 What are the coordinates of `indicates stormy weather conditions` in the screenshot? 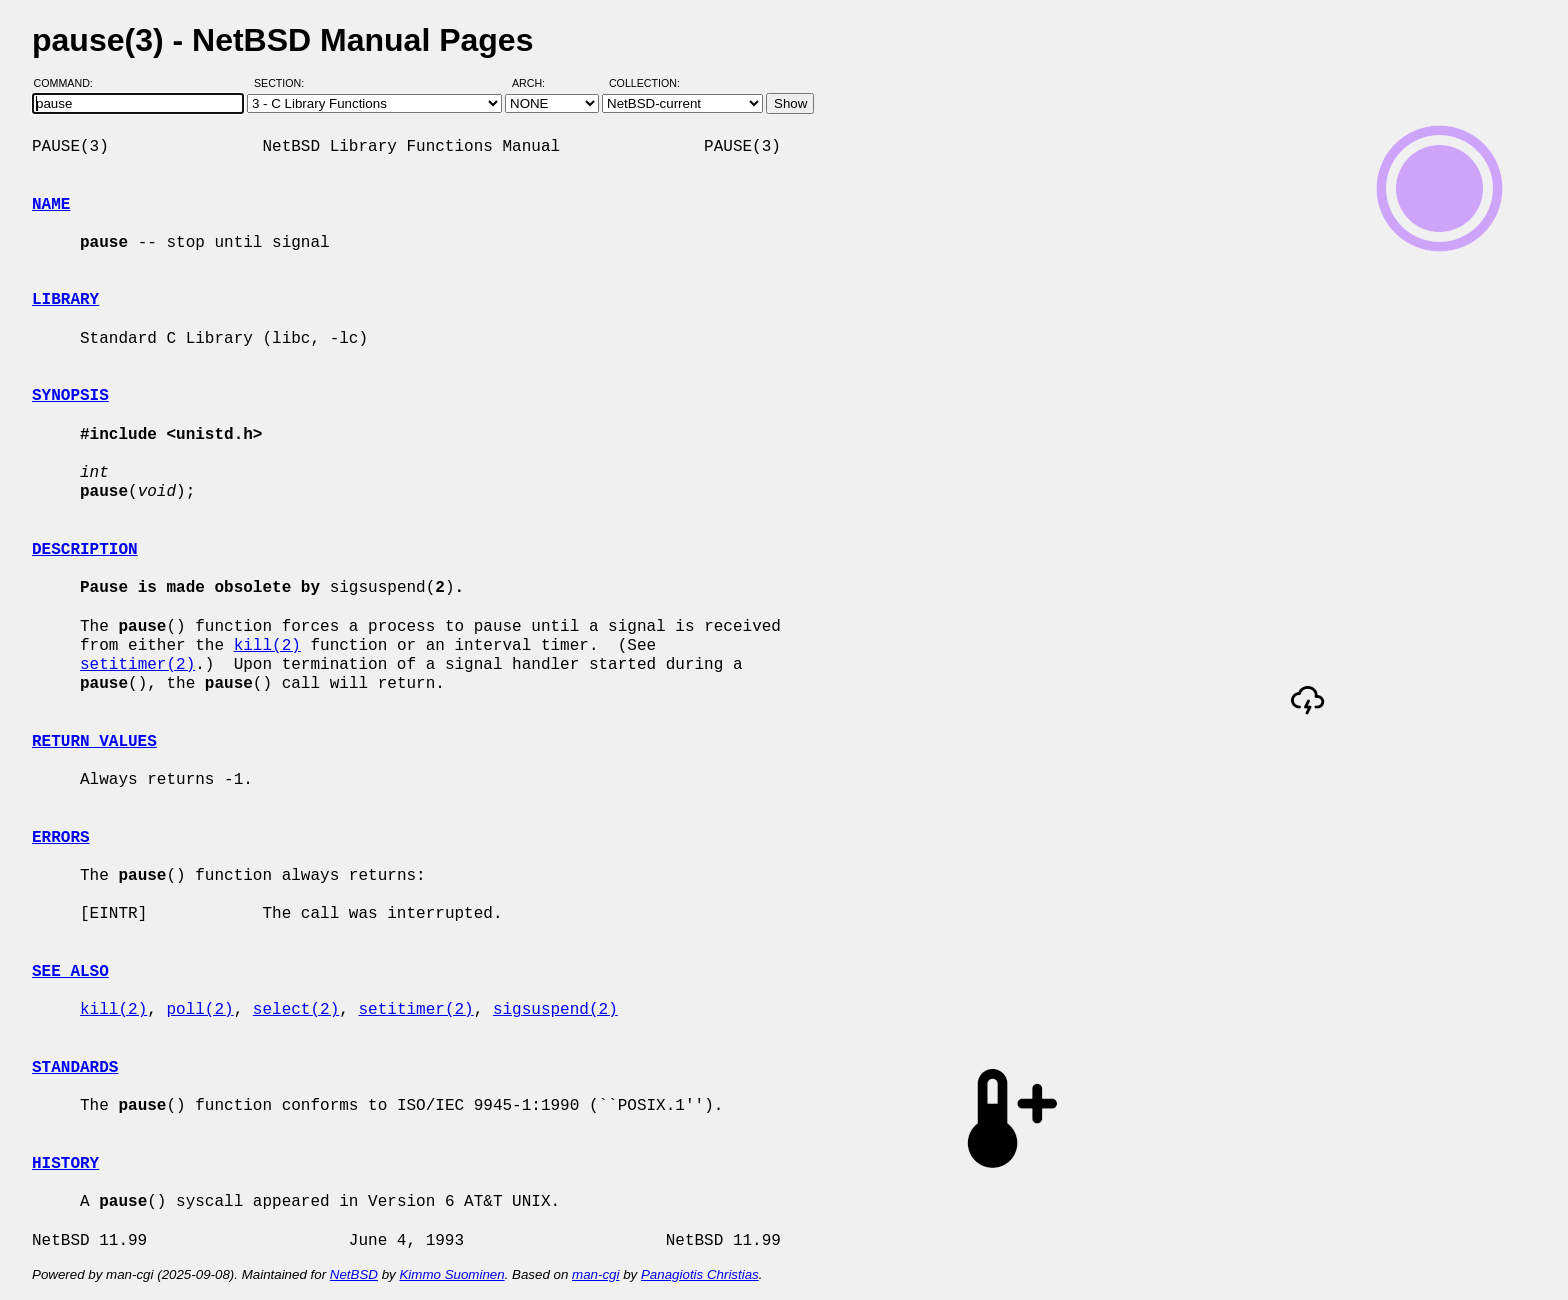 It's located at (1307, 698).